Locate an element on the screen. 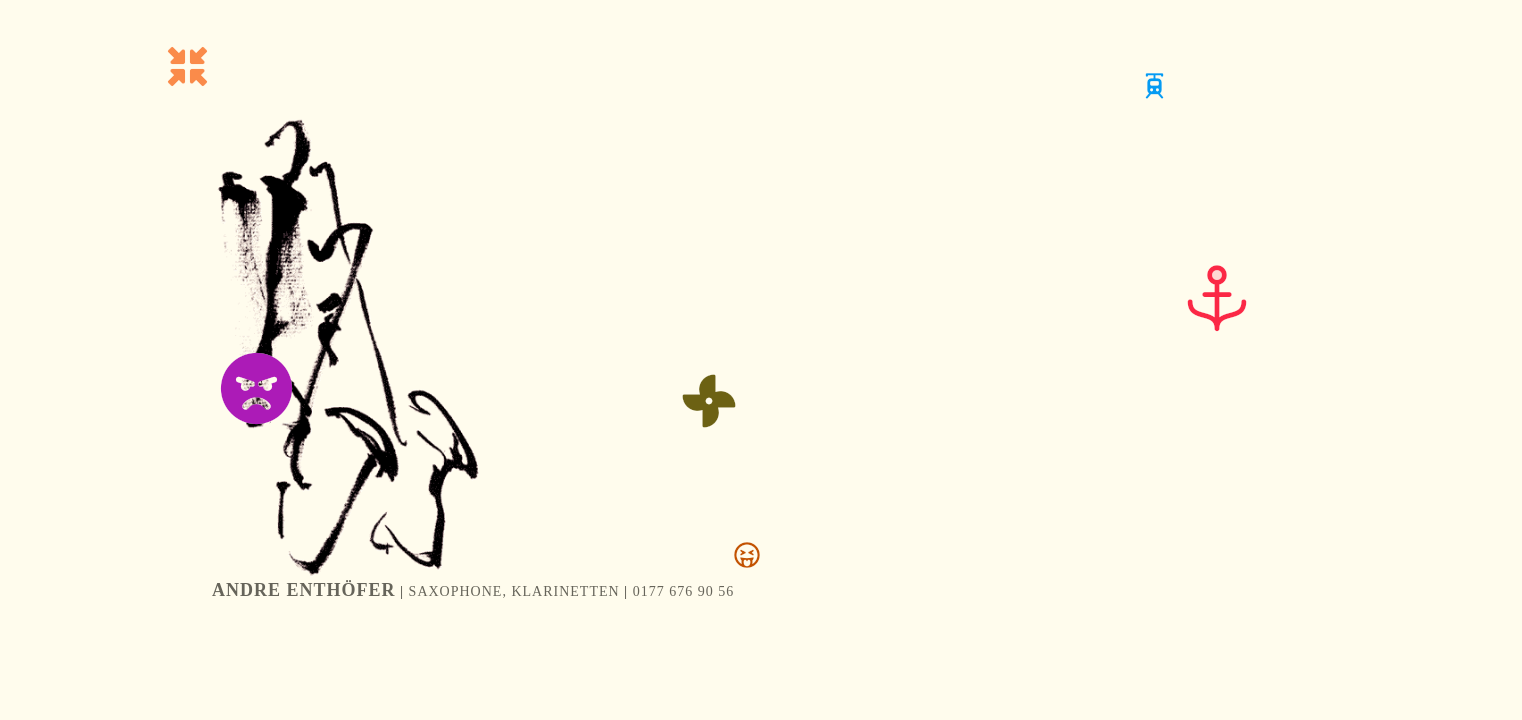  react to a post with anger is located at coordinates (256, 388).